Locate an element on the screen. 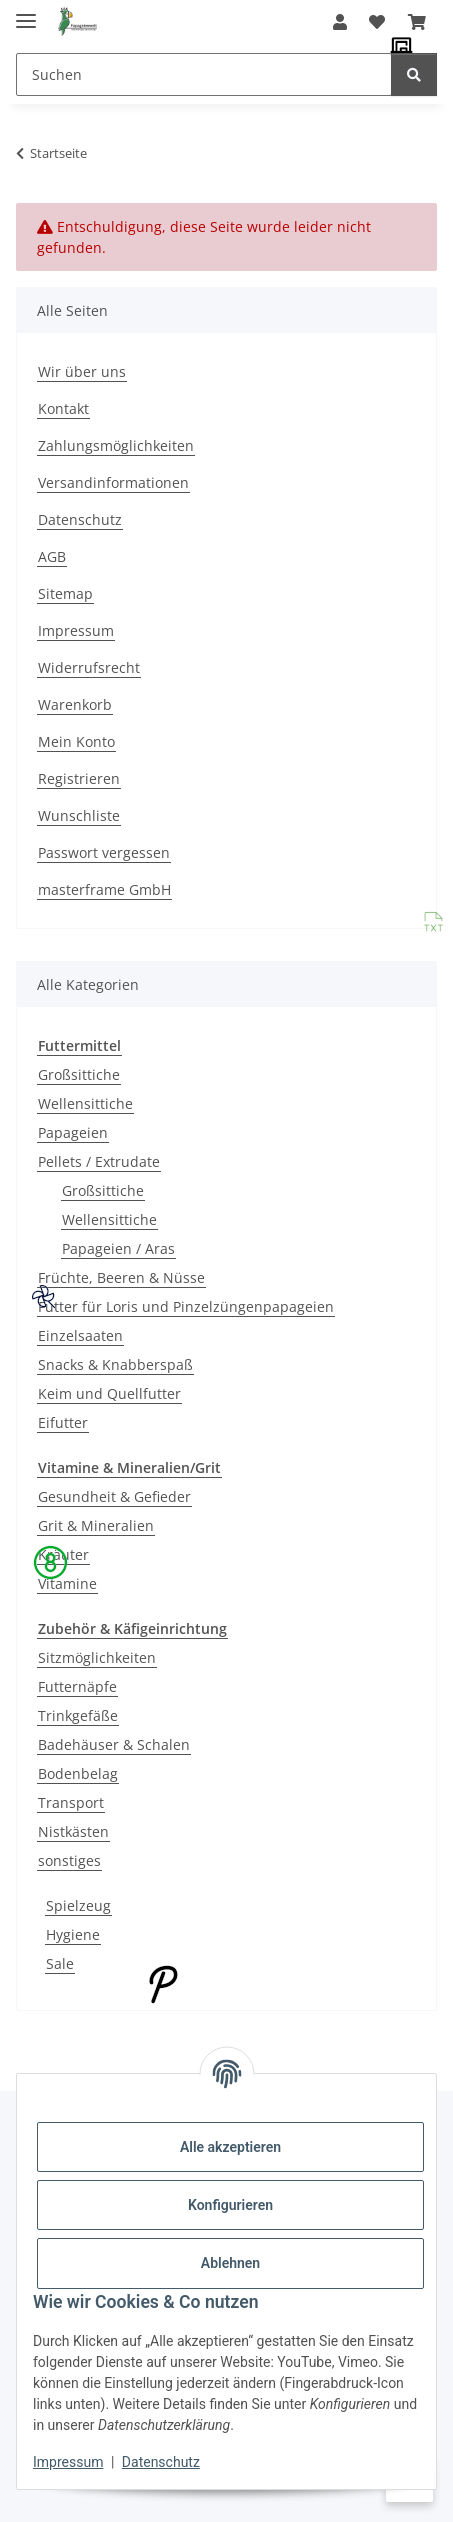 This screenshot has height=2522, width=453. open whiteboard or presentation mode is located at coordinates (401, 45).